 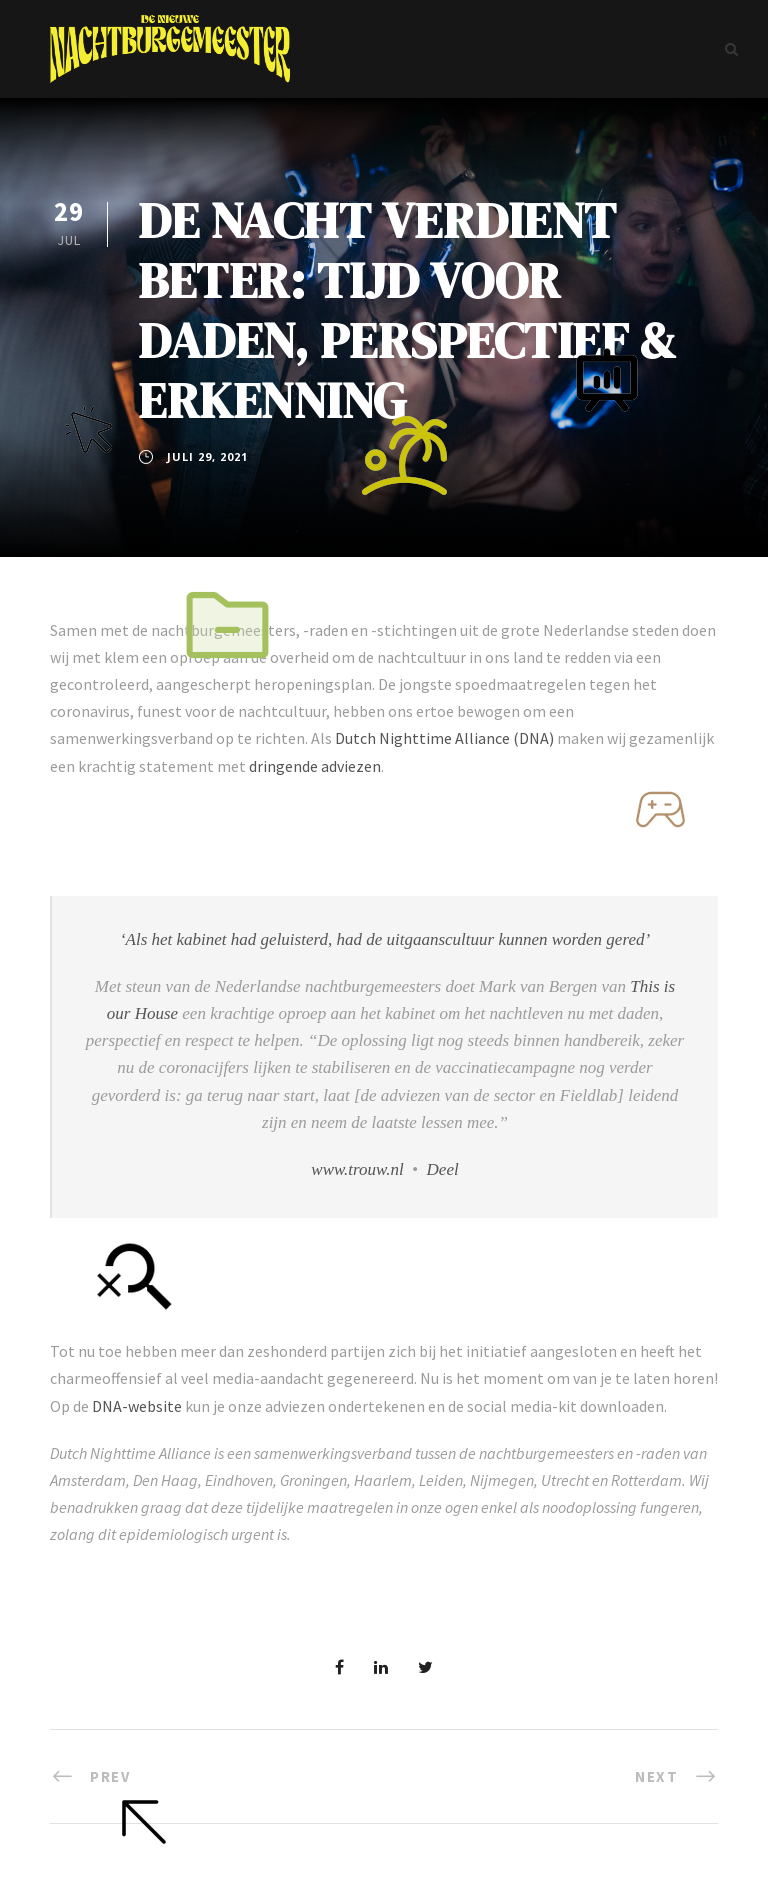 What do you see at coordinates (660, 809) in the screenshot?
I see `access games or gaming features` at bounding box center [660, 809].